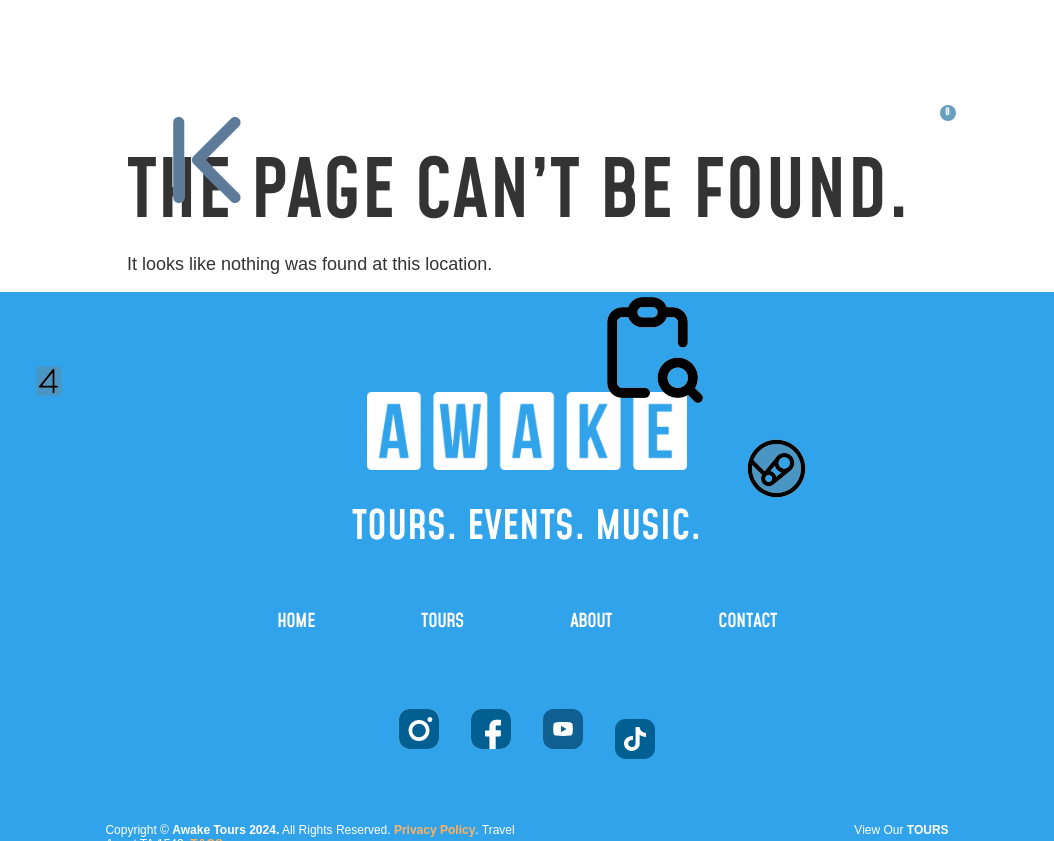 The width and height of the screenshot is (1054, 841). I want to click on search clipboard contents, so click(647, 347).